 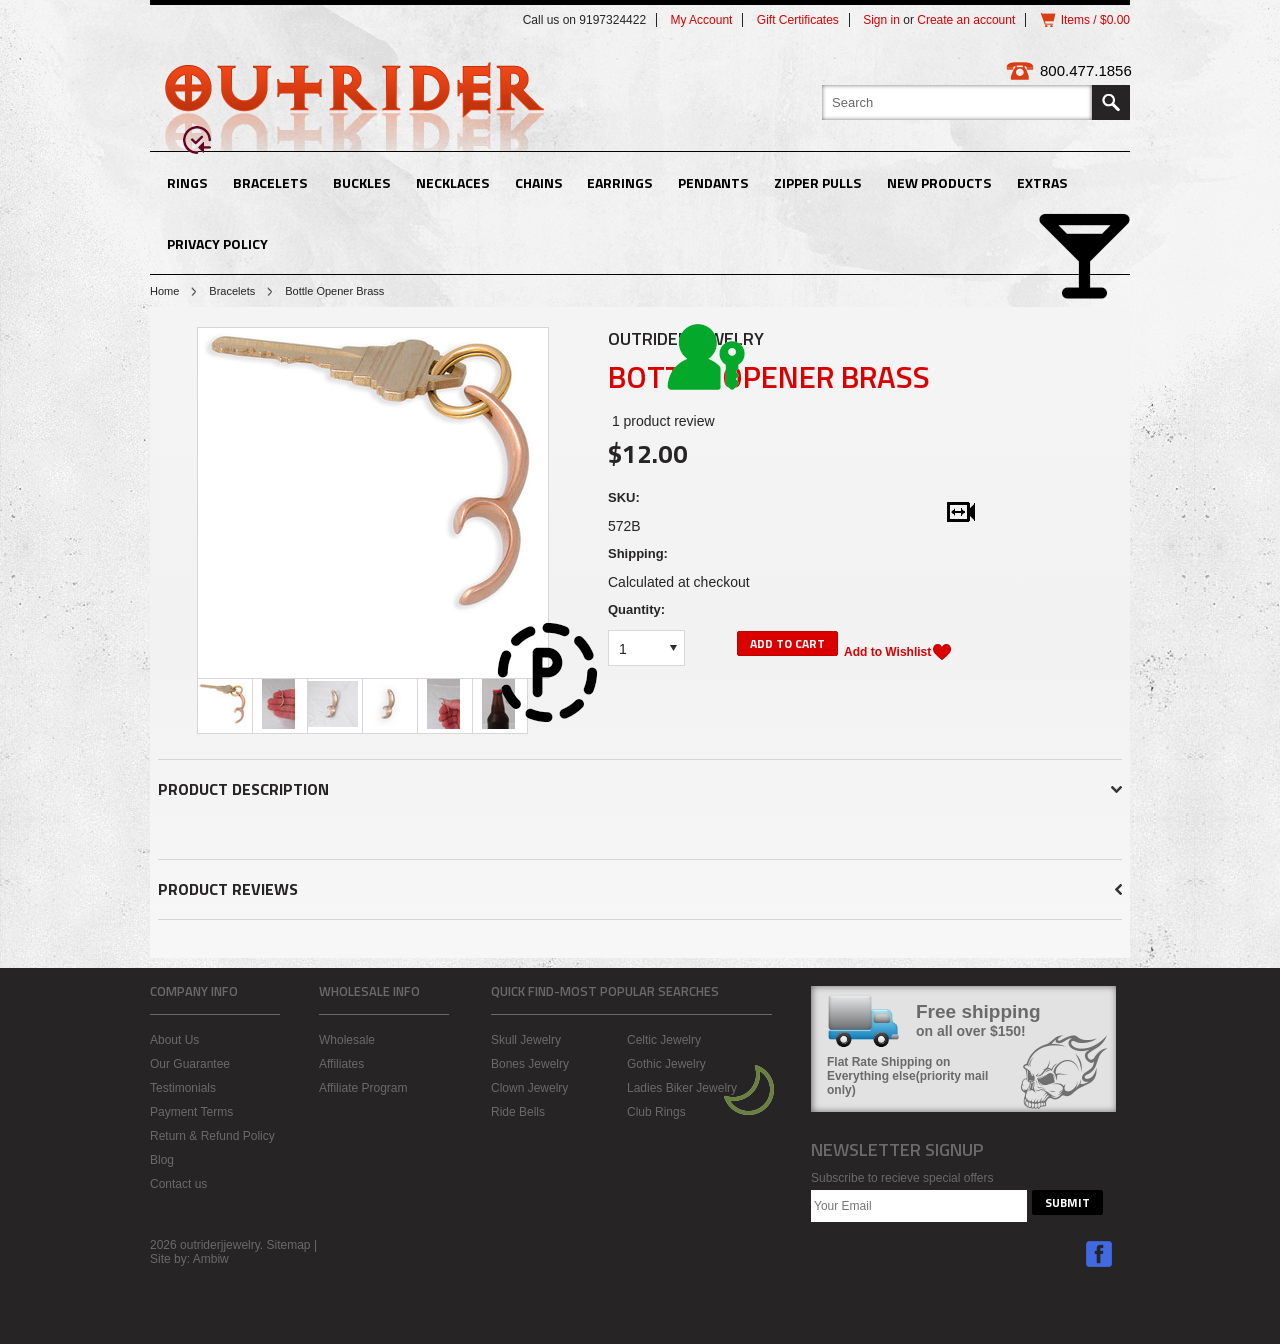 What do you see at coordinates (197, 140) in the screenshot?
I see `indicates a tracked issue has been closed and completed` at bounding box center [197, 140].